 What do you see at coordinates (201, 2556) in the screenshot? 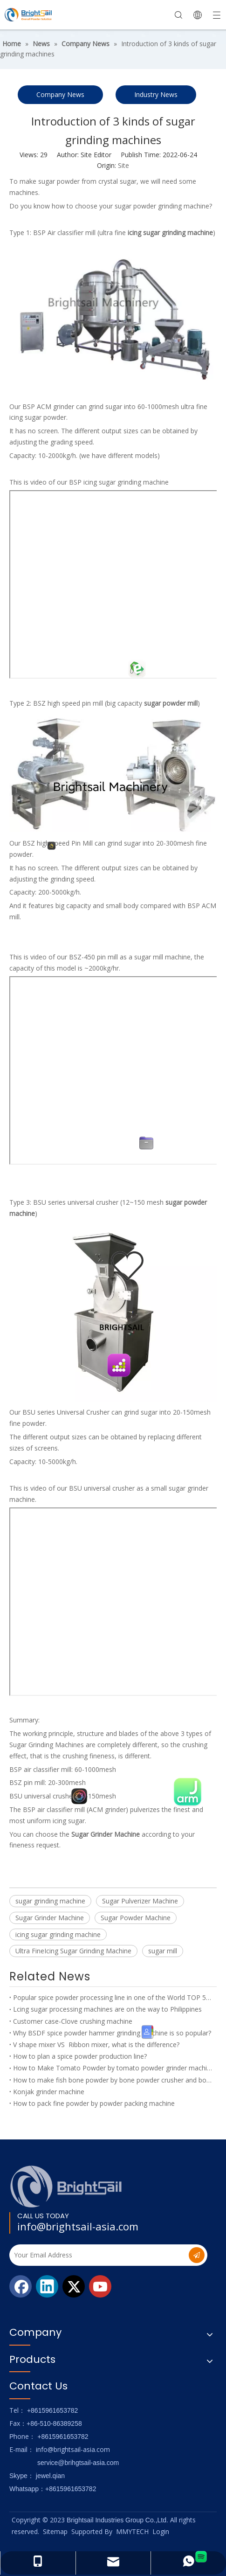
I see `open Spotify music streaming app` at bounding box center [201, 2556].